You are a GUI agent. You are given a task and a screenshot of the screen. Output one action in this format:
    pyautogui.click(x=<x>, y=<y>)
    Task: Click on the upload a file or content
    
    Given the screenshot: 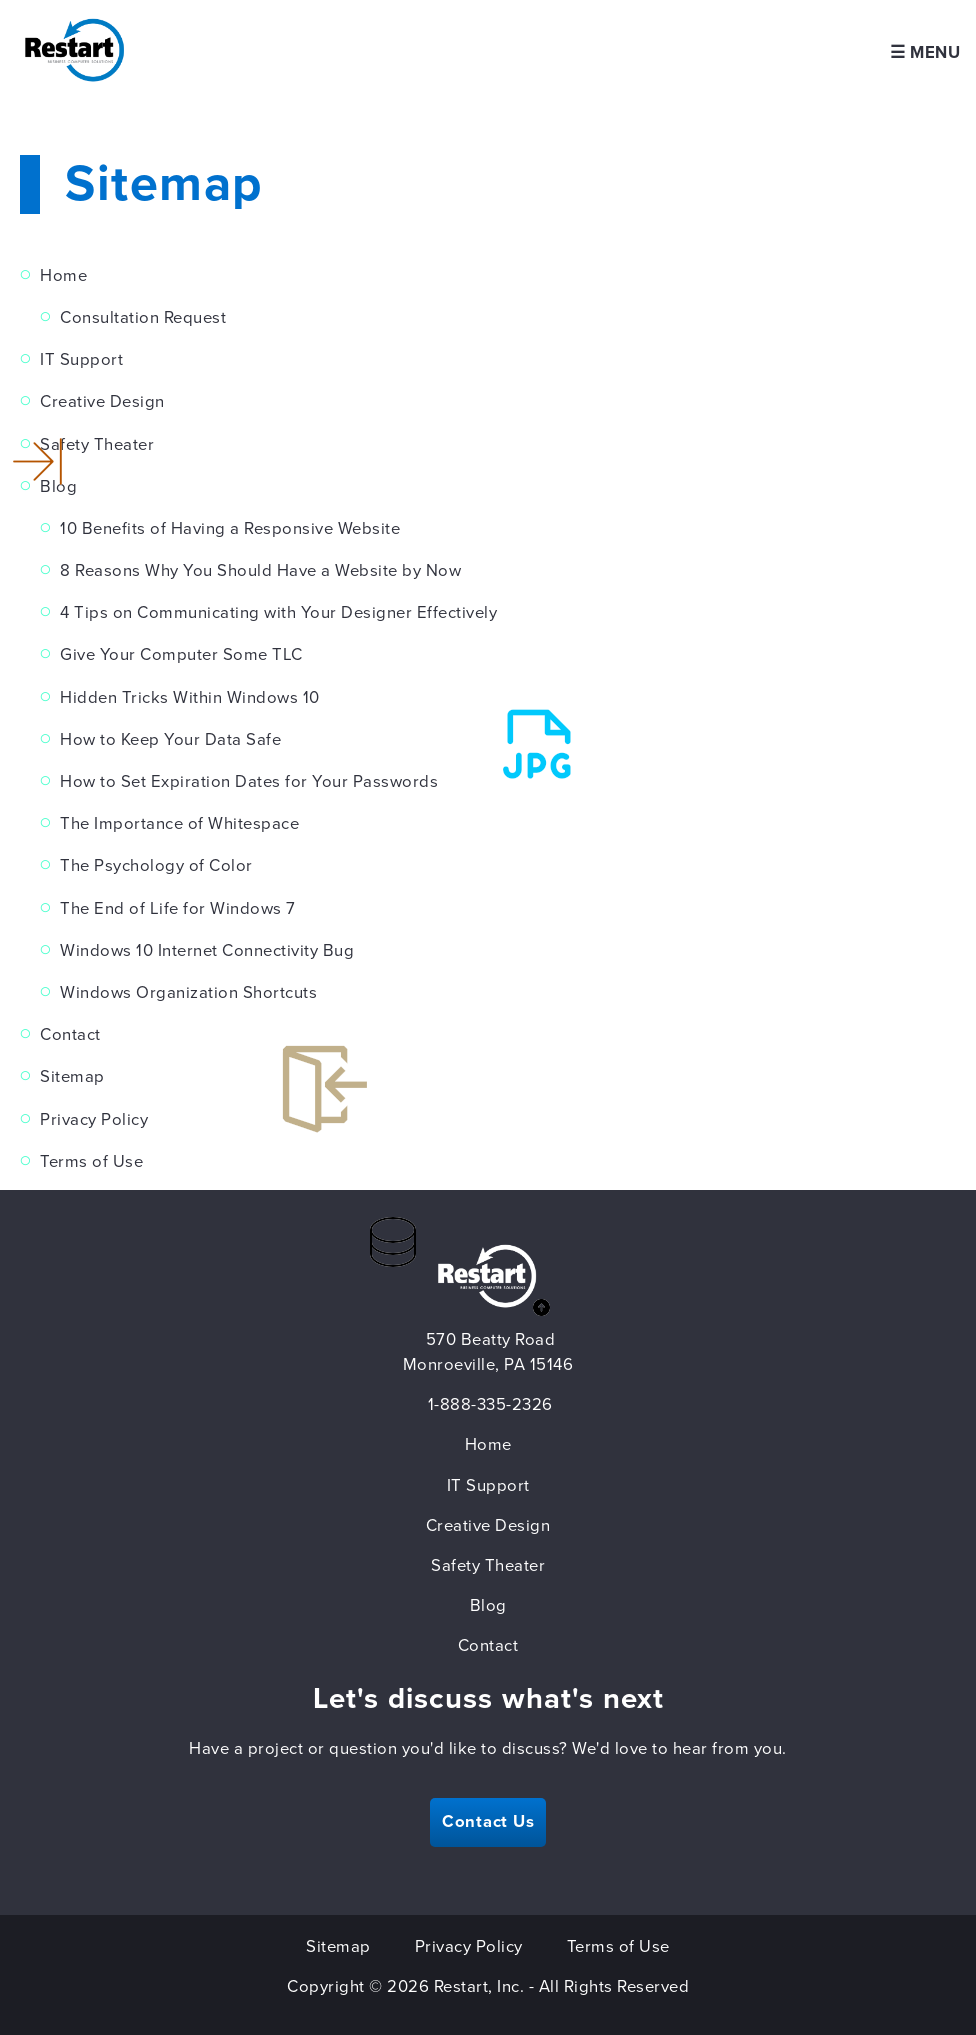 What is the action you would take?
    pyautogui.click(x=541, y=1307)
    